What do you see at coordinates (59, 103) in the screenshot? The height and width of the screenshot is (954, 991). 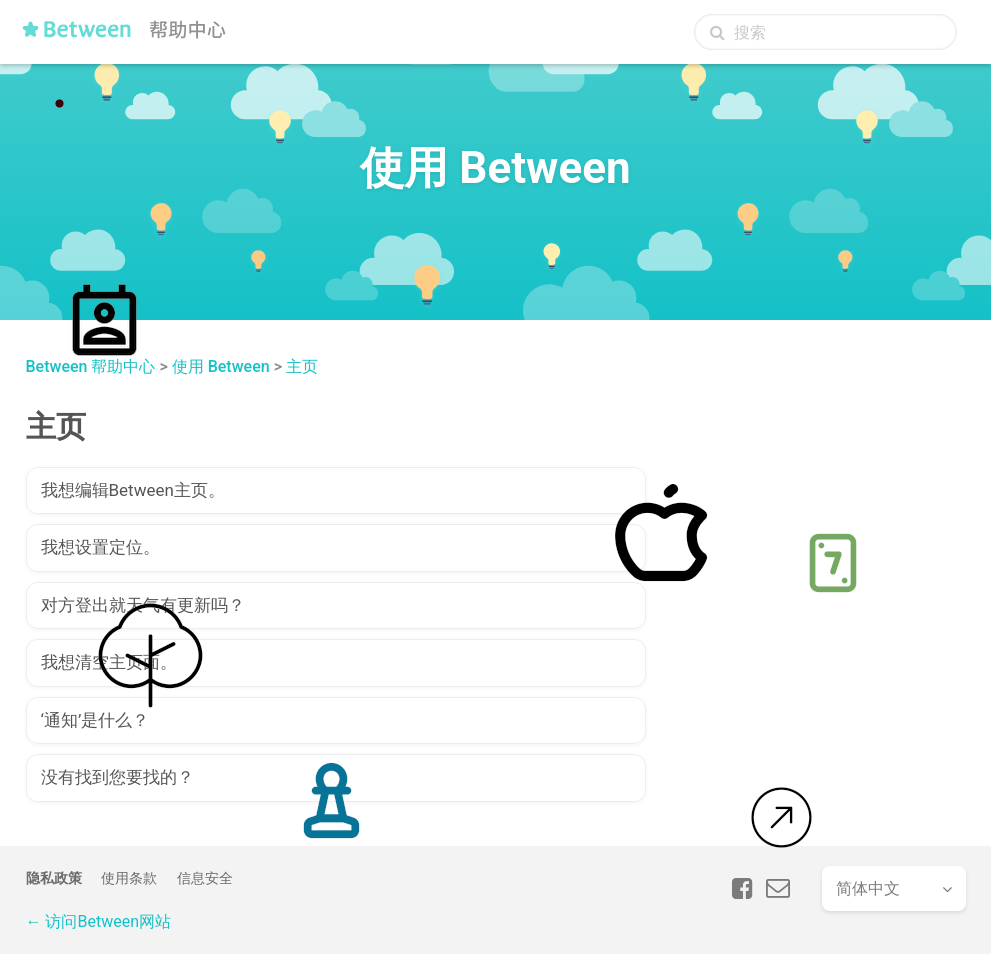 I see `indicates an unread notification or new item` at bounding box center [59, 103].